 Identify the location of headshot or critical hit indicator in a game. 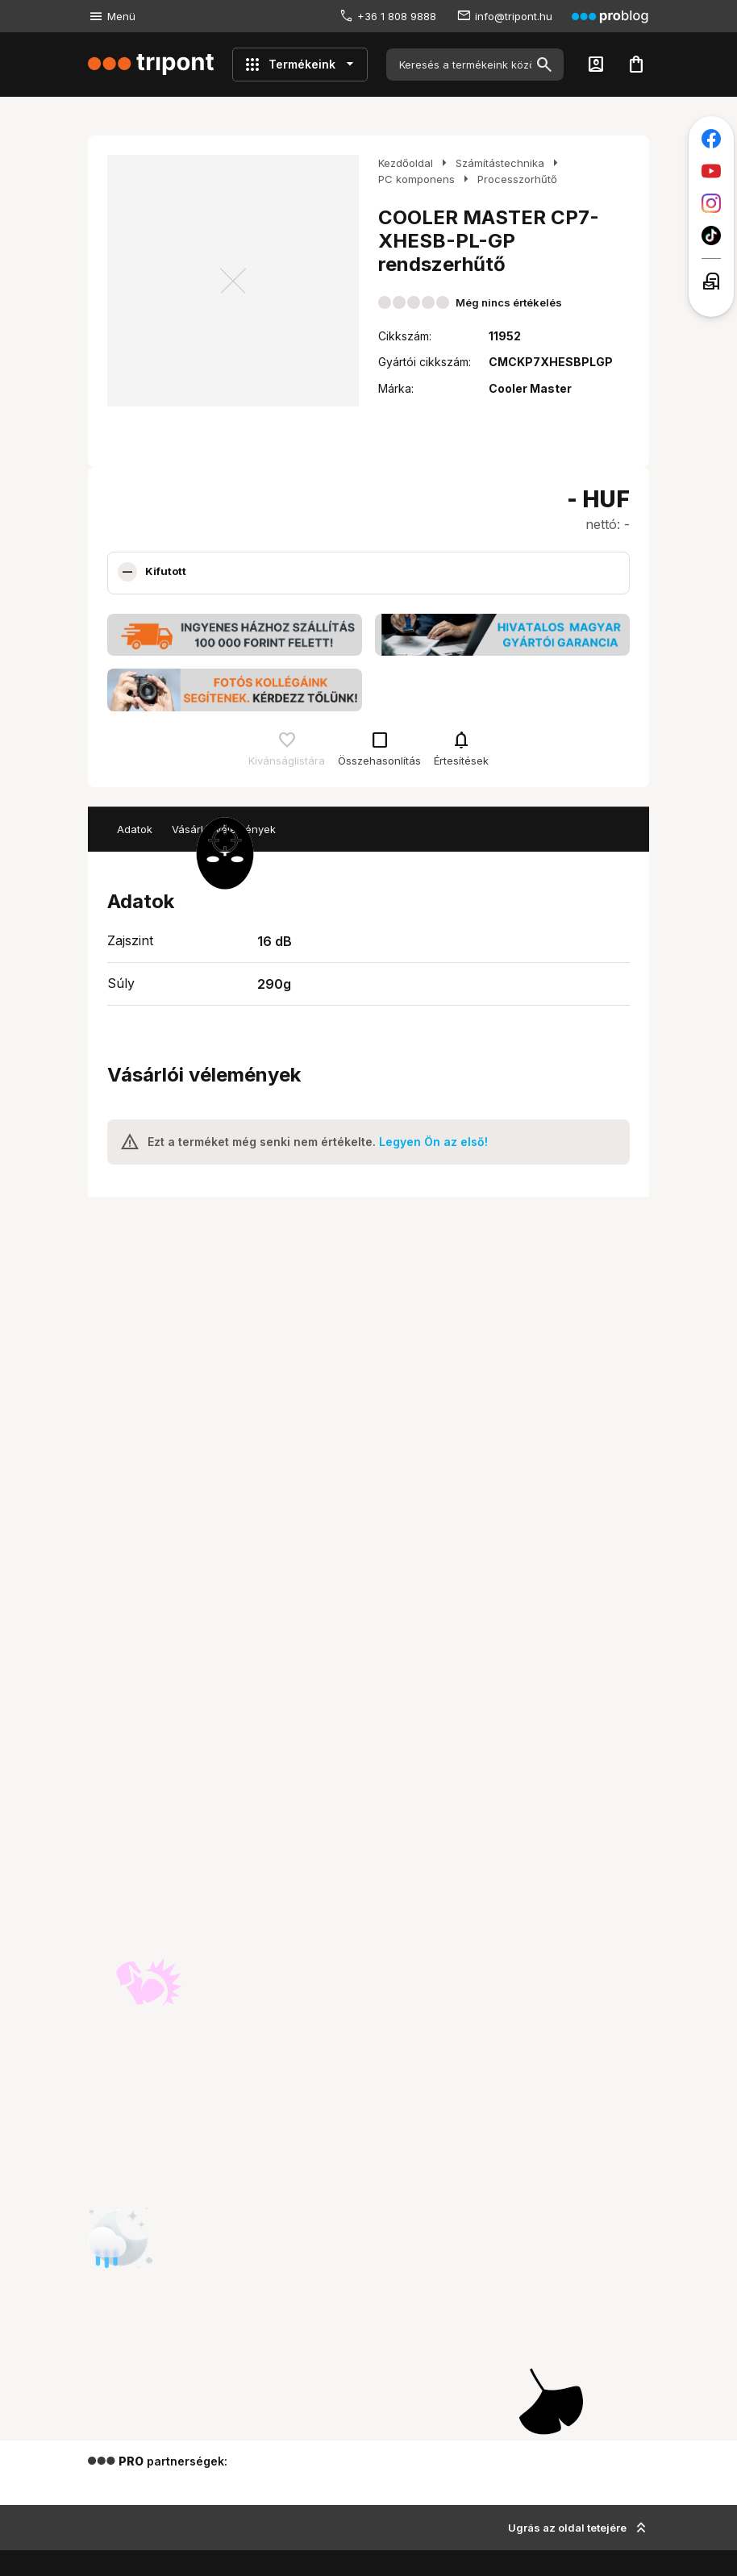
(225, 853).